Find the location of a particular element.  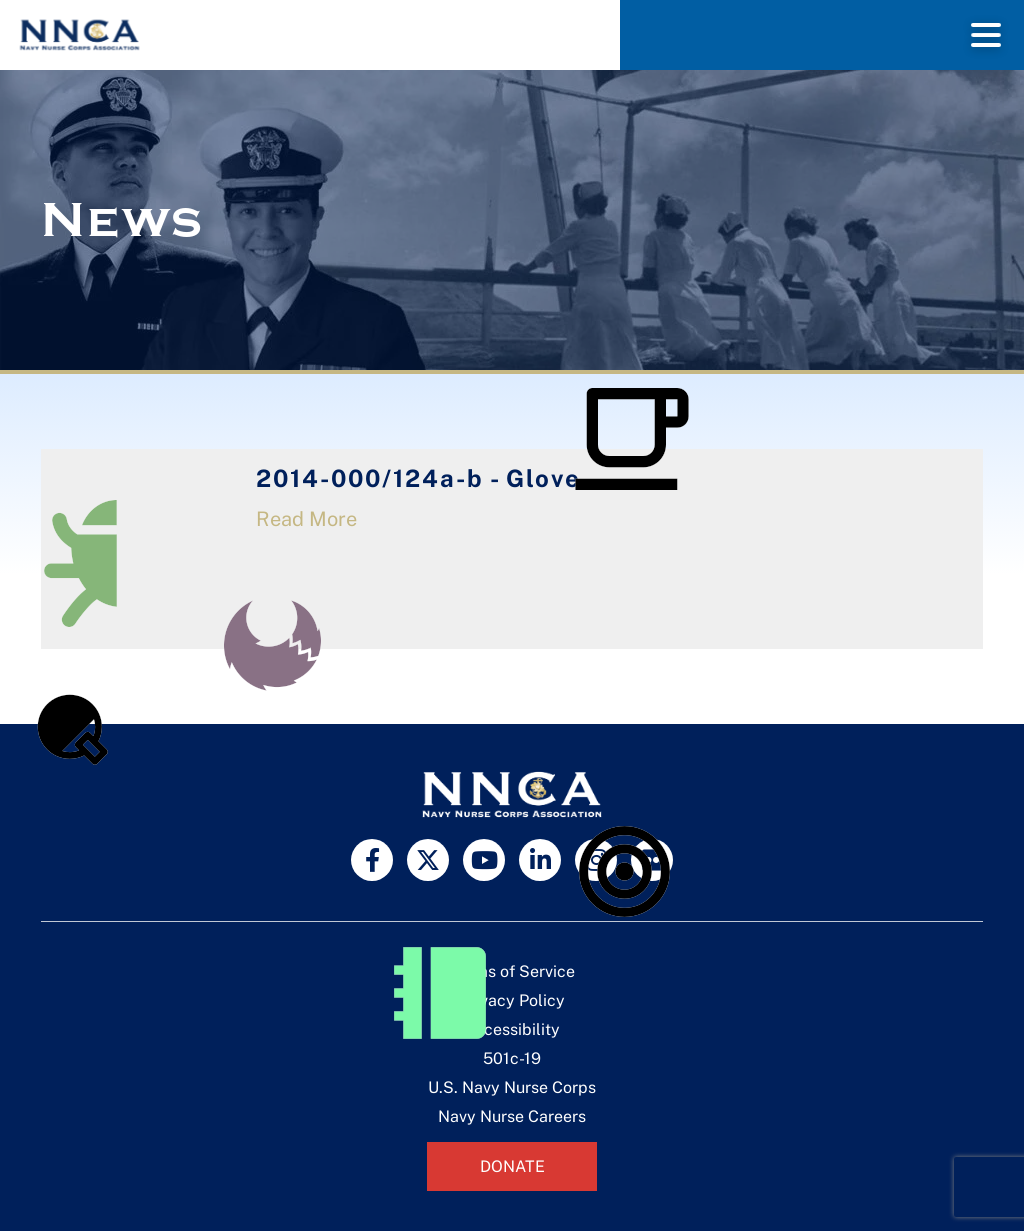

open ping pong or table tennis game is located at coordinates (71, 728).